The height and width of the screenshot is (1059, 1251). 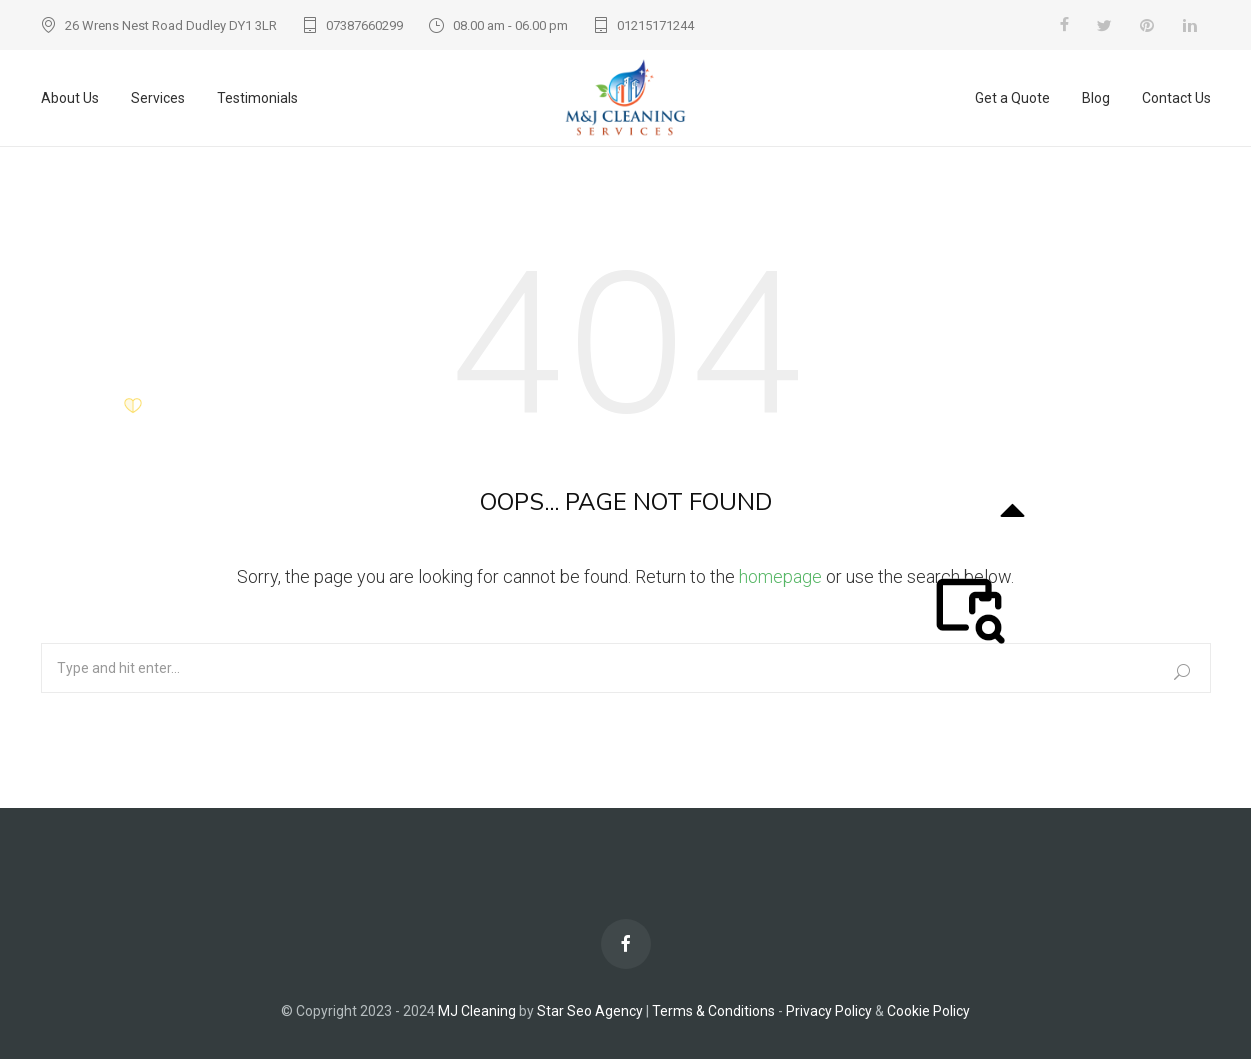 What do you see at coordinates (1012, 511) in the screenshot?
I see `collapse an expanded section` at bounding box center [1012, 511].